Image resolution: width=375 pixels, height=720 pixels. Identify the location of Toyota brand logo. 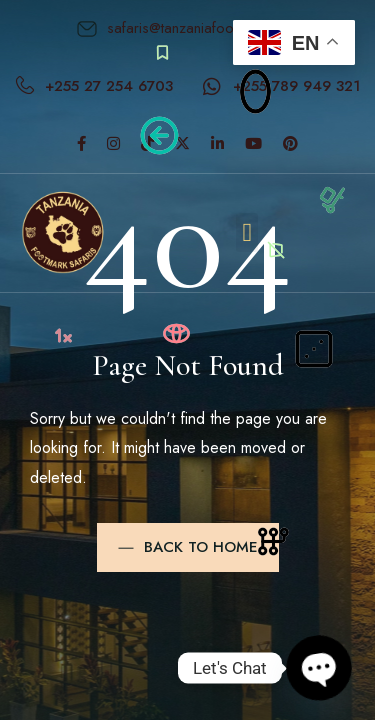
(176, 333).